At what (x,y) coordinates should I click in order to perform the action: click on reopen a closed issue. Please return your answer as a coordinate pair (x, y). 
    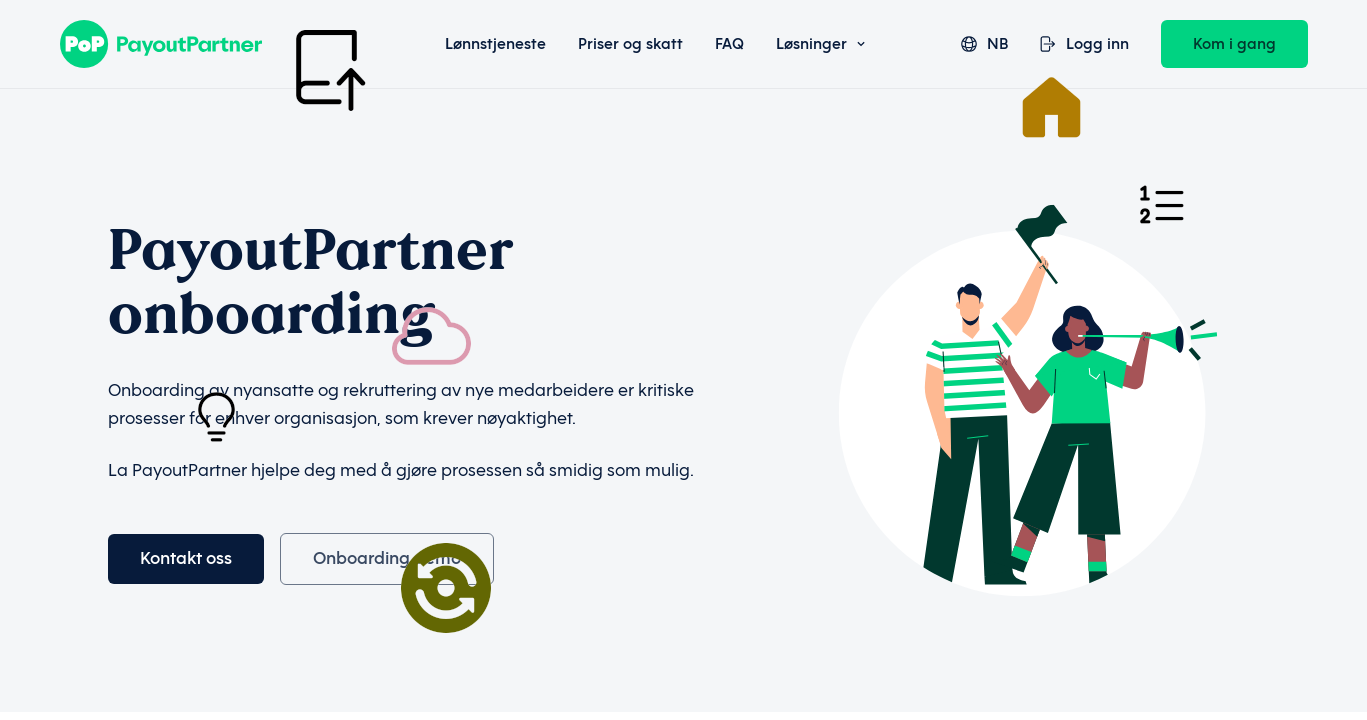
    Looking at the image, I should click on (446, 588).